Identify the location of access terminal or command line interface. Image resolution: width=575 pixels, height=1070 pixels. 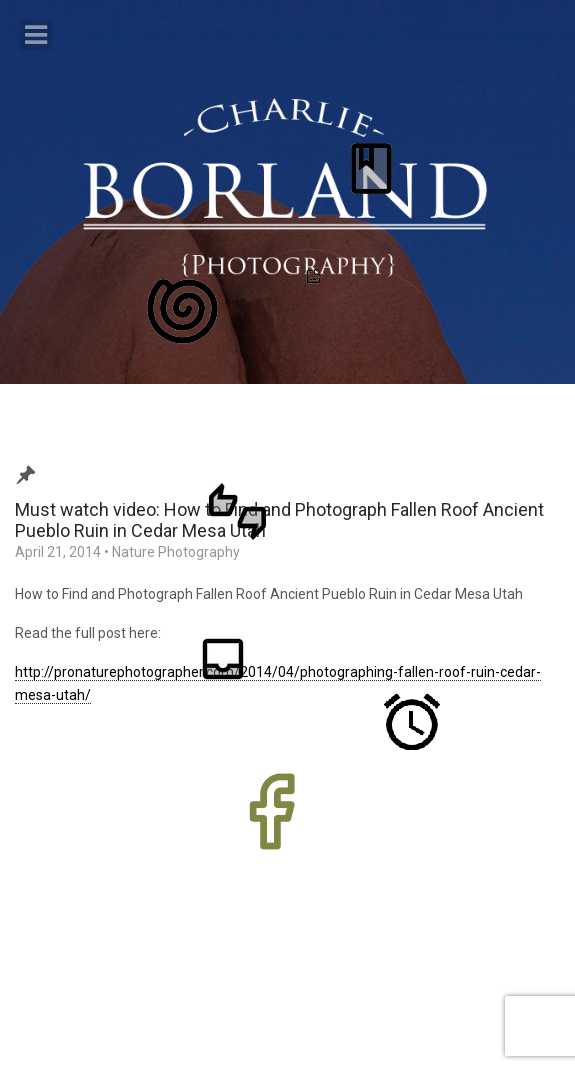
(182, 311).